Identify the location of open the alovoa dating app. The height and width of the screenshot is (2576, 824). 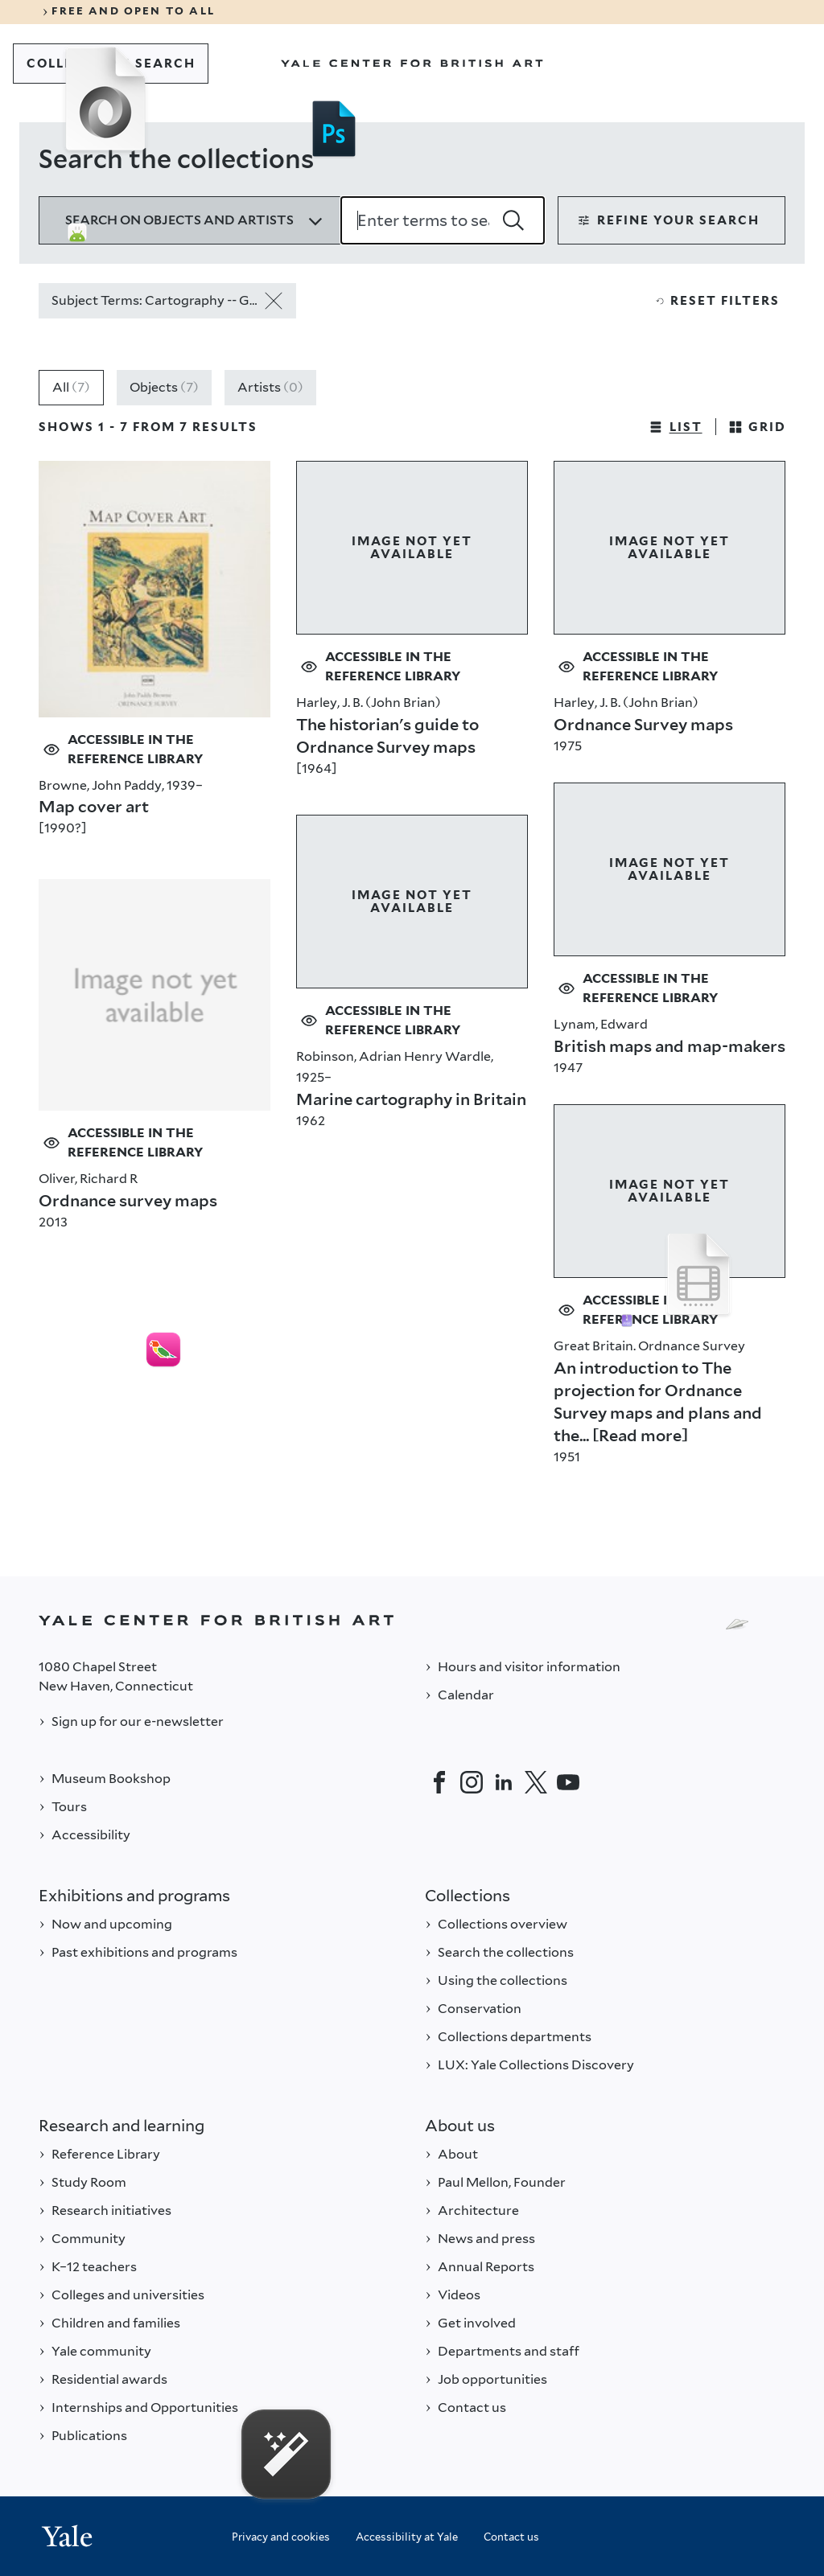
(163, 1350).